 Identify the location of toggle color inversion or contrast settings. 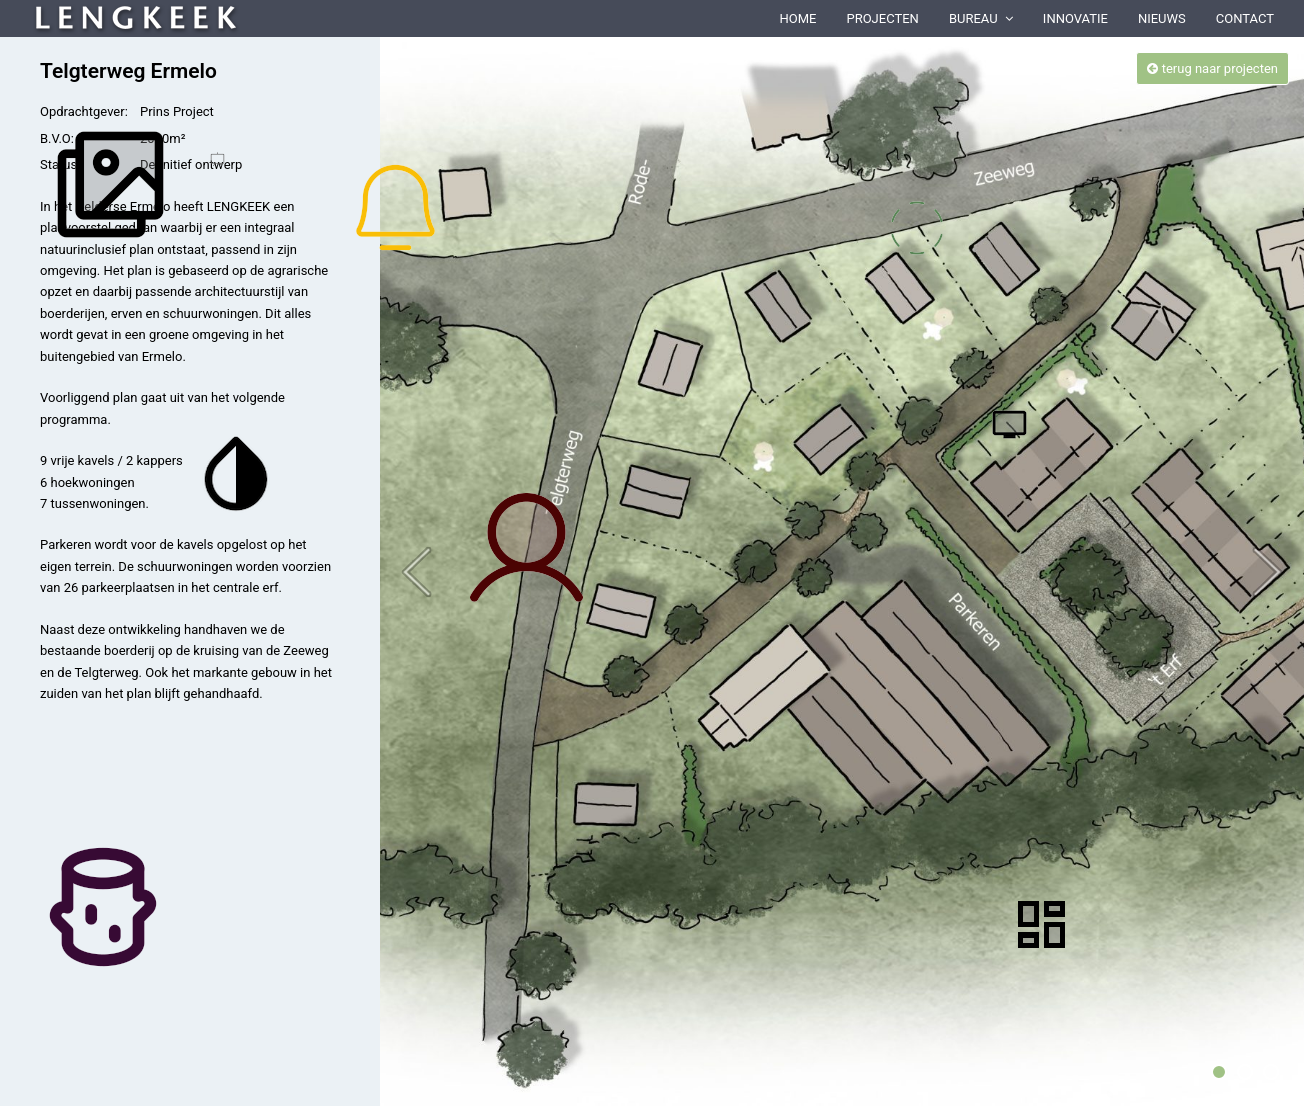
(236, 473).